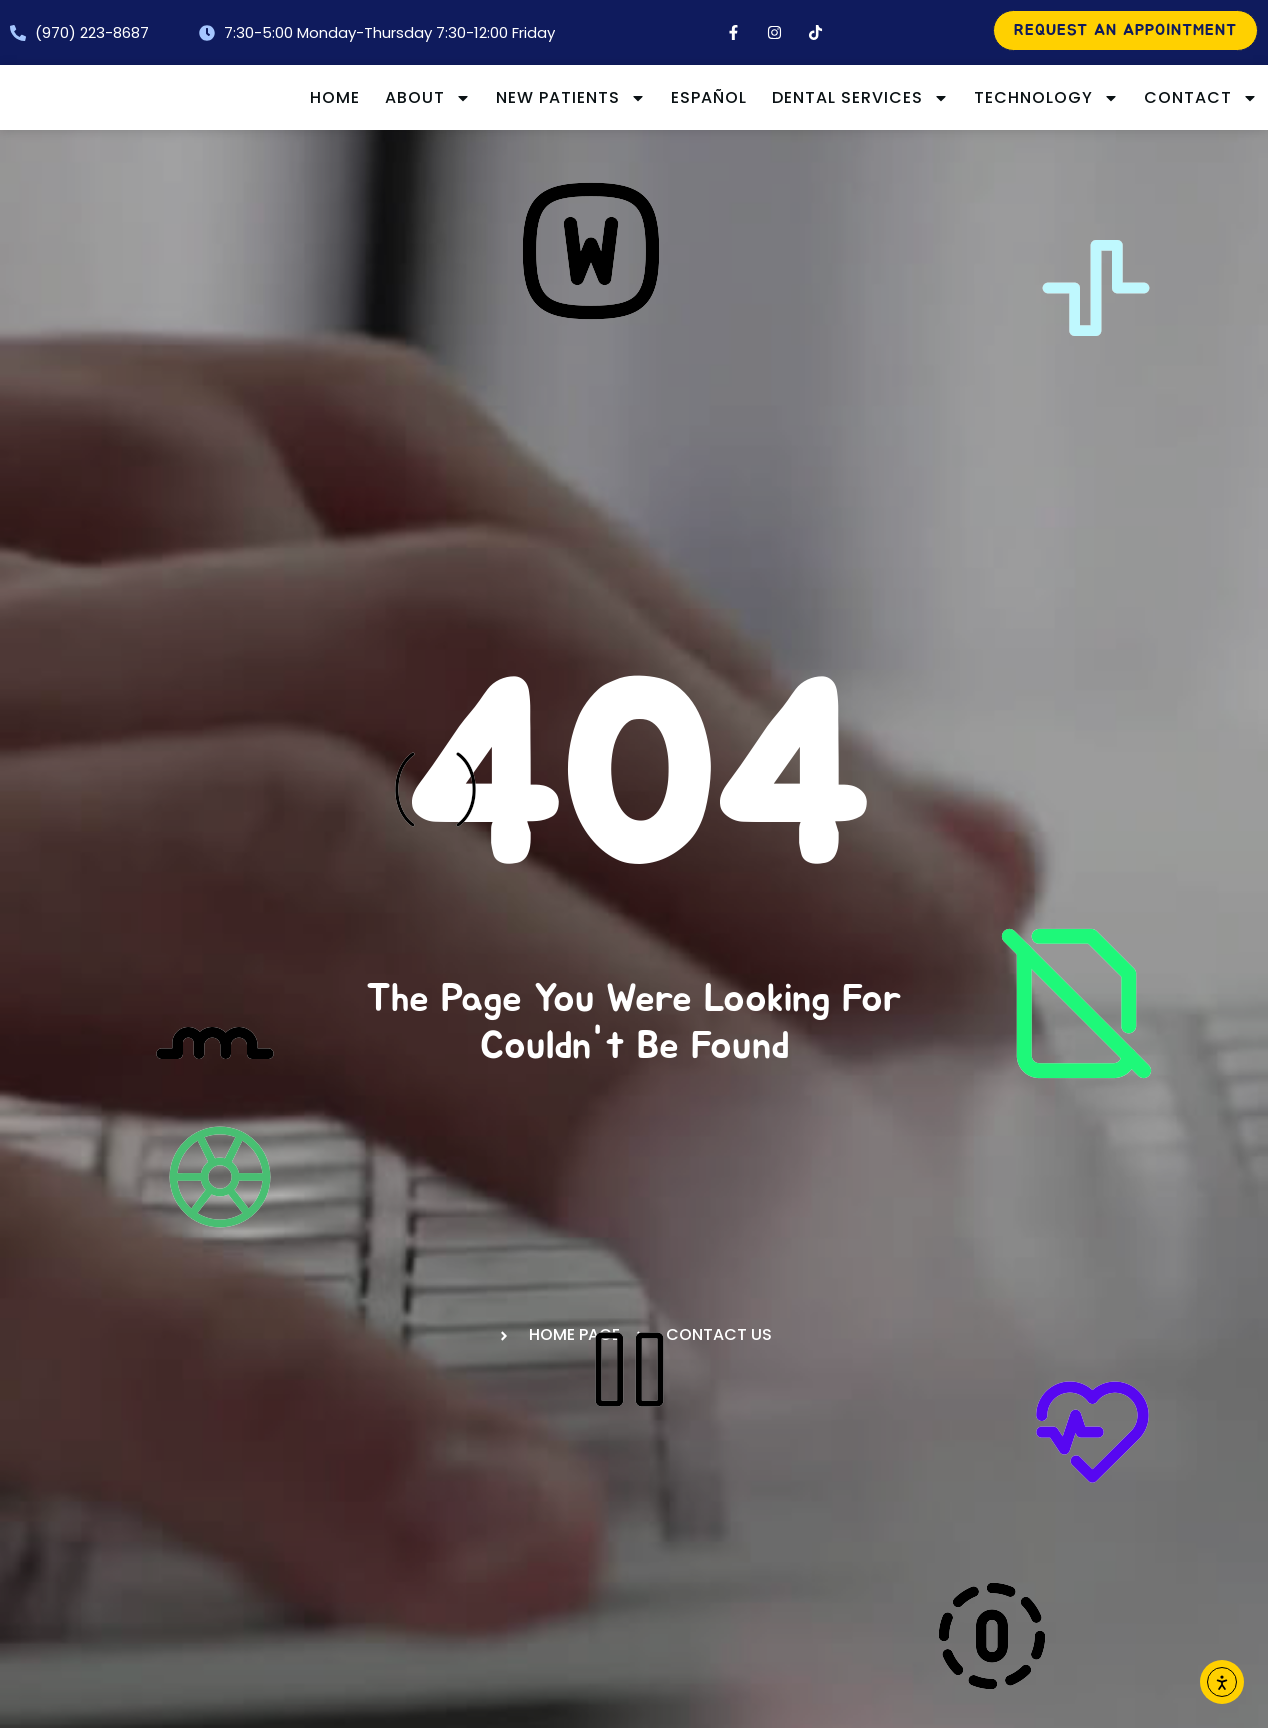 This screenshot has width=1268, height=1728. Describe the element at coordinates (1092, 1426) in the screenshot. I see `view health or fitness metrics` at that location.